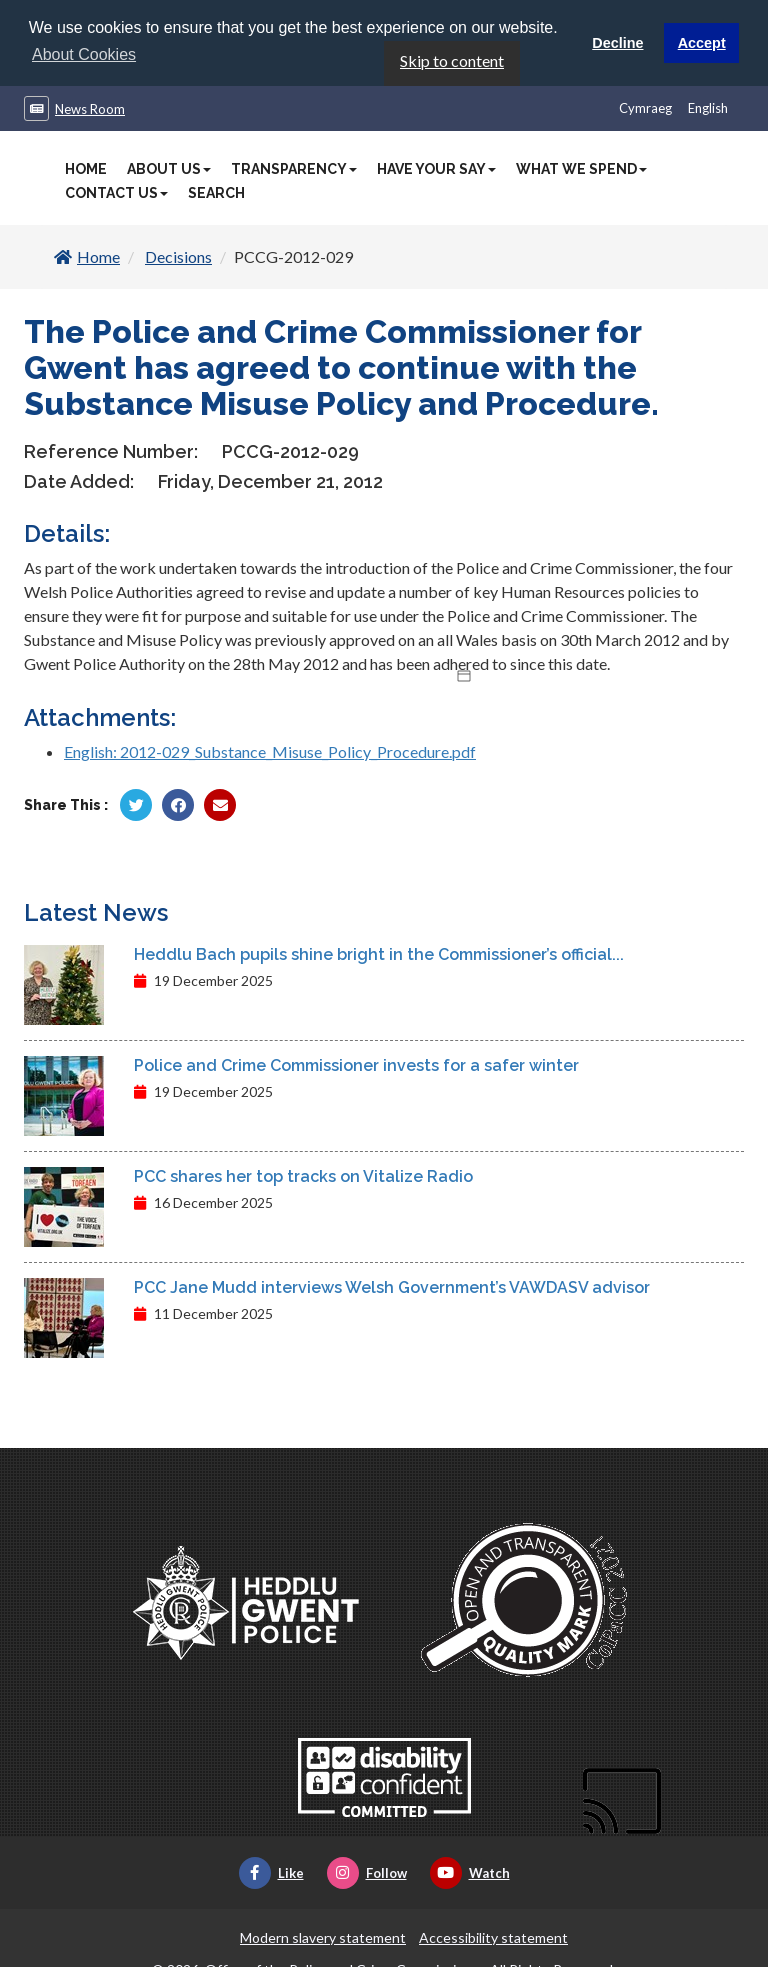 The image size is (768, 1967). I want to click on cast your screen to another device, so click(622, 1801).